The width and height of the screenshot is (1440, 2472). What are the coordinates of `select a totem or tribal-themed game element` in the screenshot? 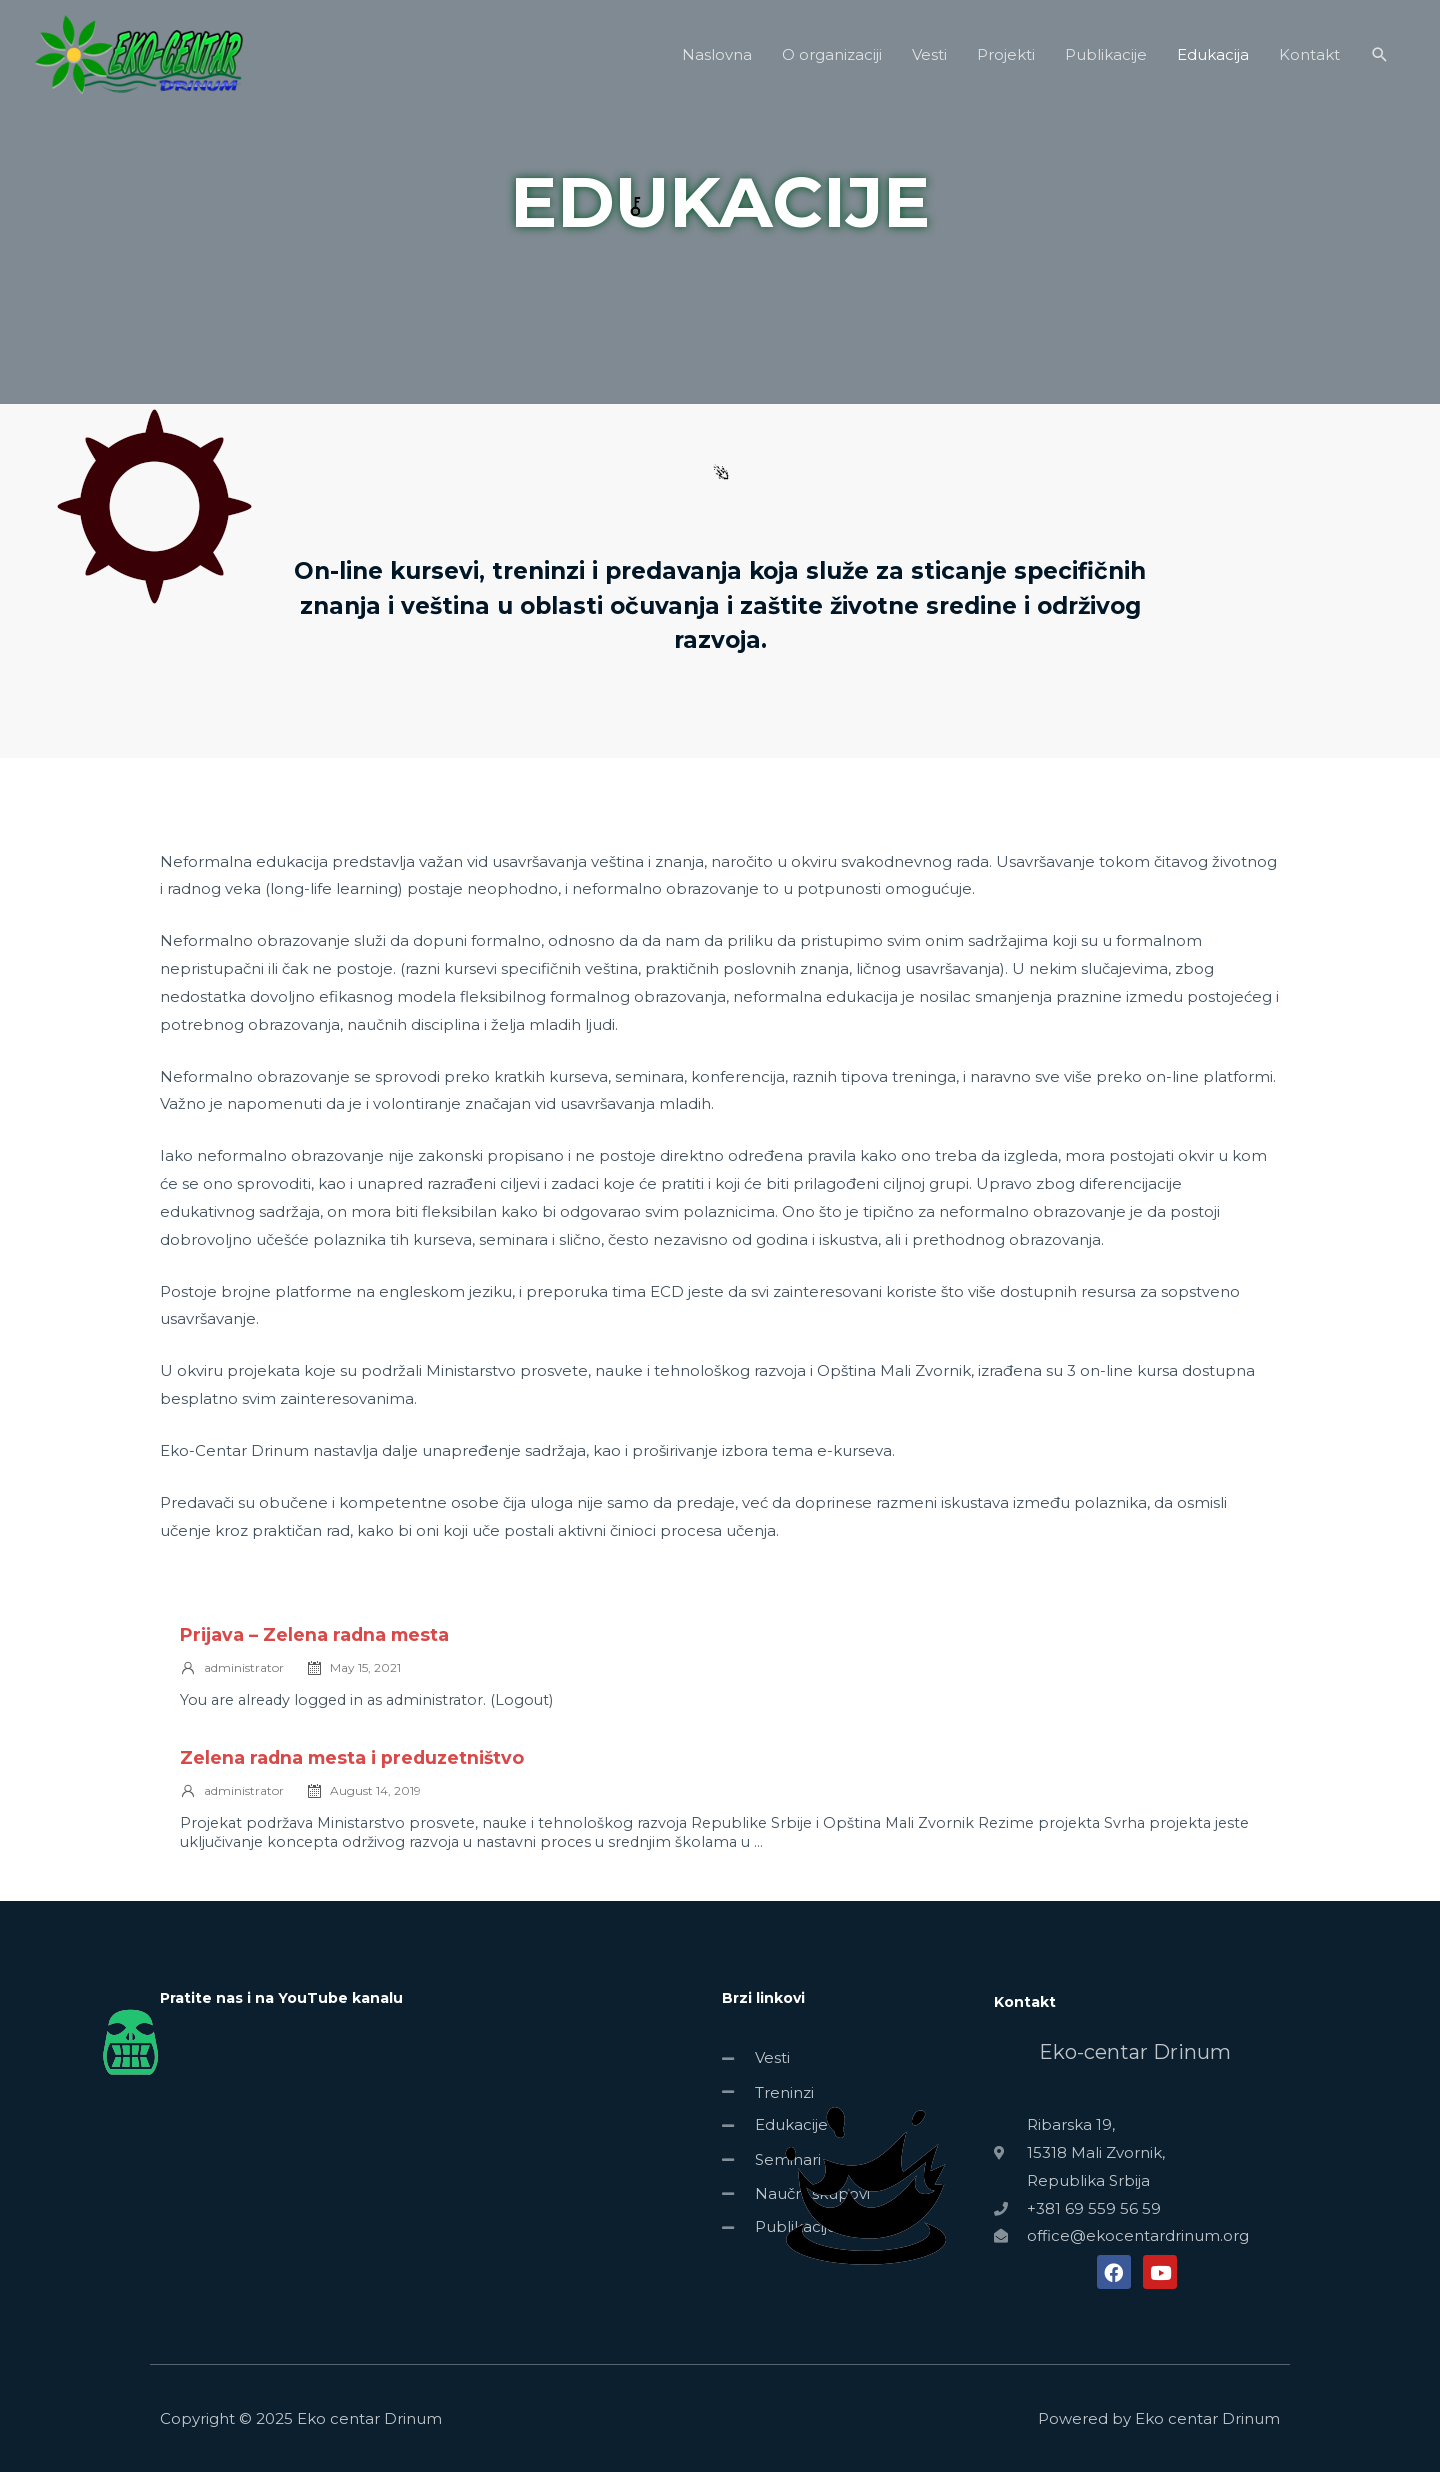 It's located at (131, 2042).